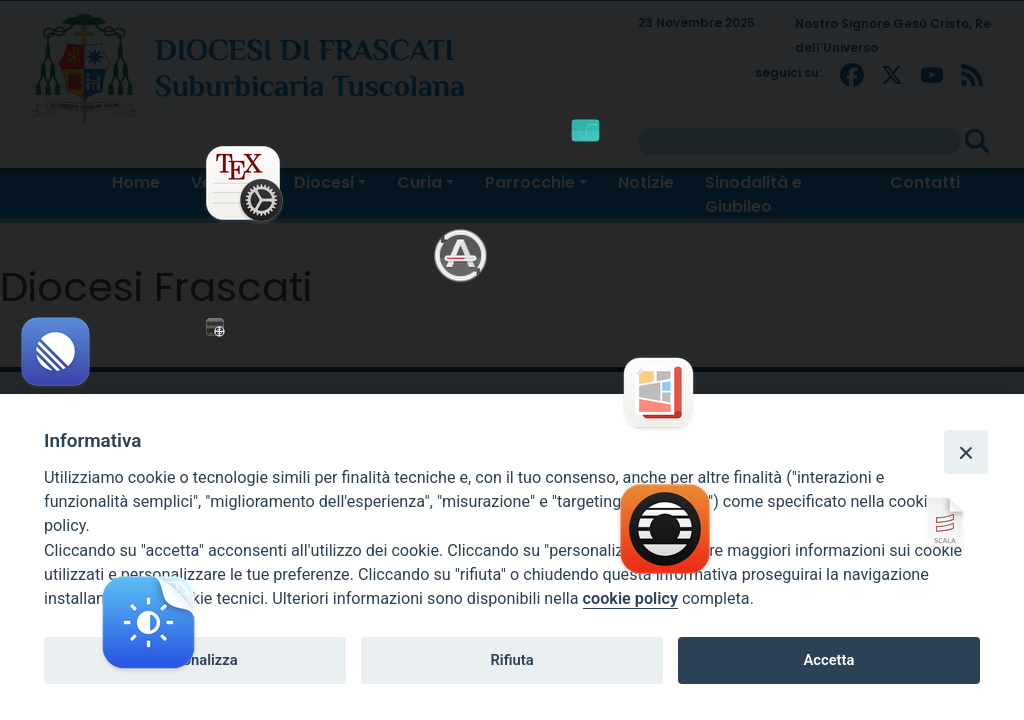  I want to click on check for available system updates, so click(460, 255).